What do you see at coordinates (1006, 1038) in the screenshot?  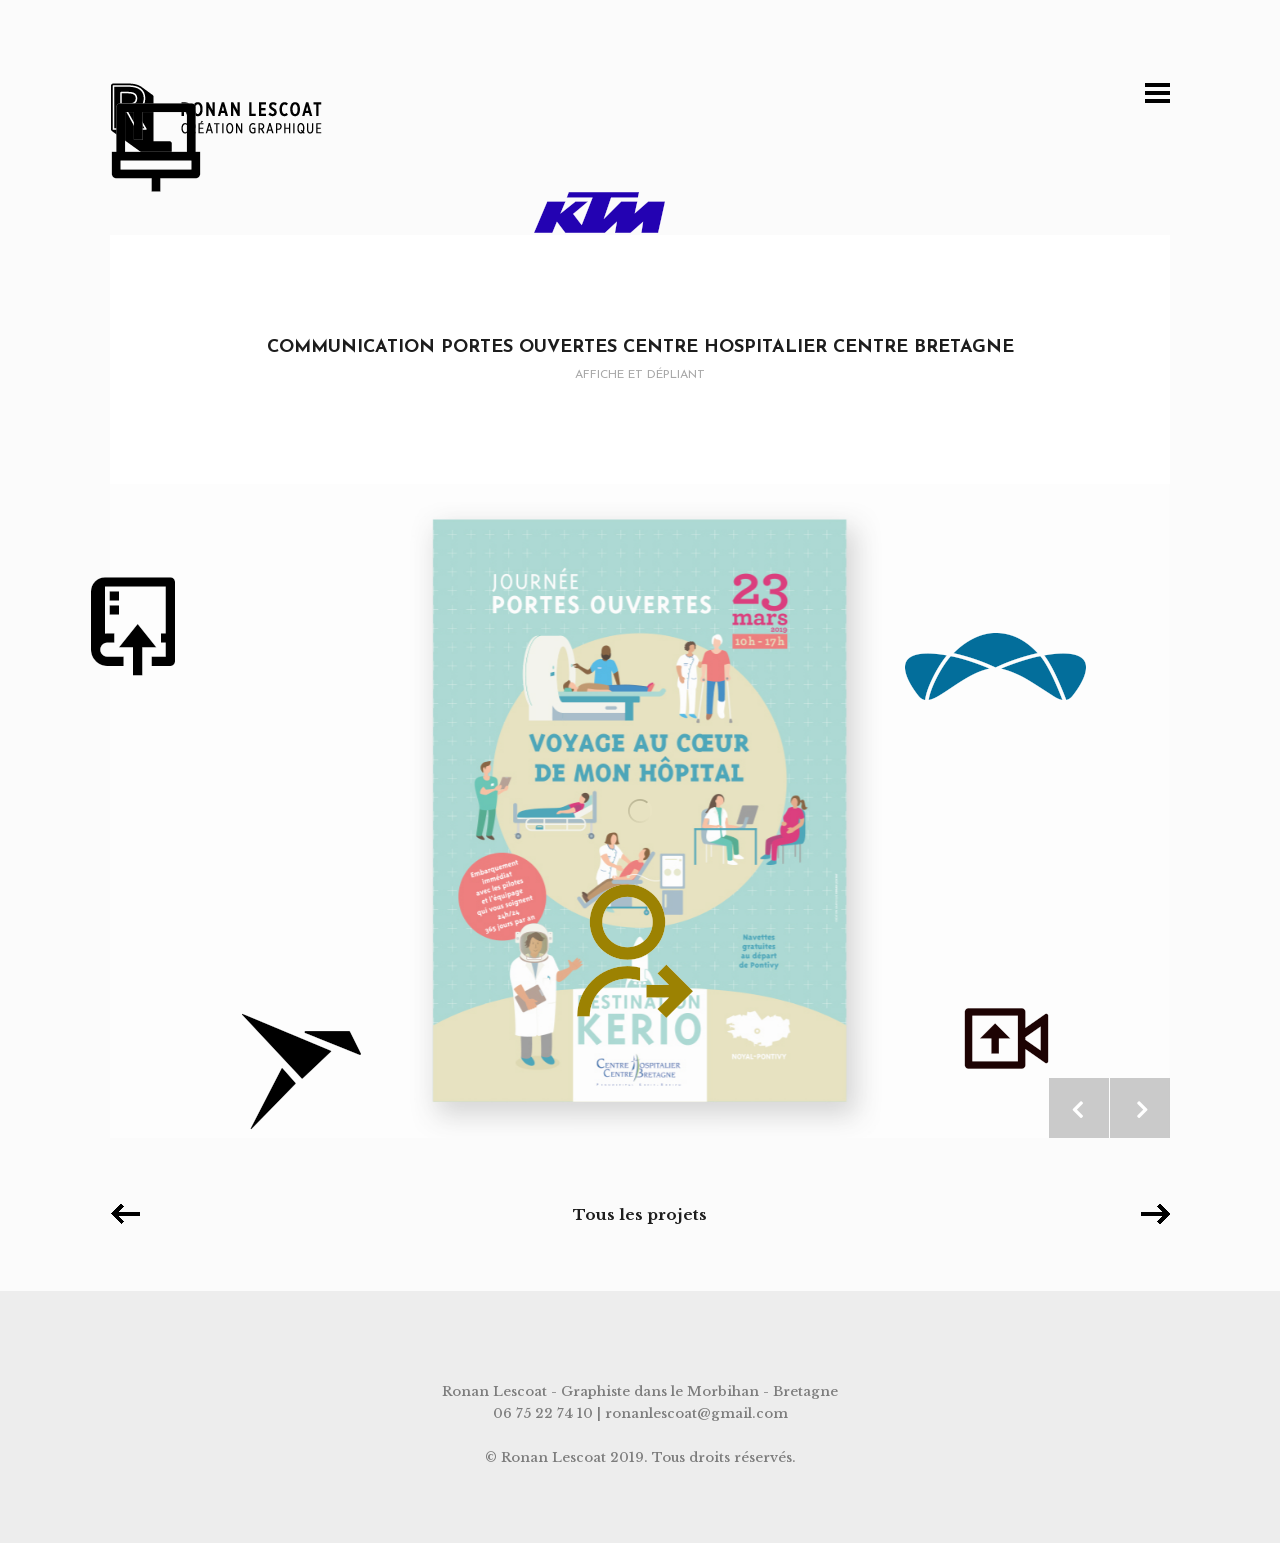 I see `upload a video file` at bounding box center [1006, 1038].